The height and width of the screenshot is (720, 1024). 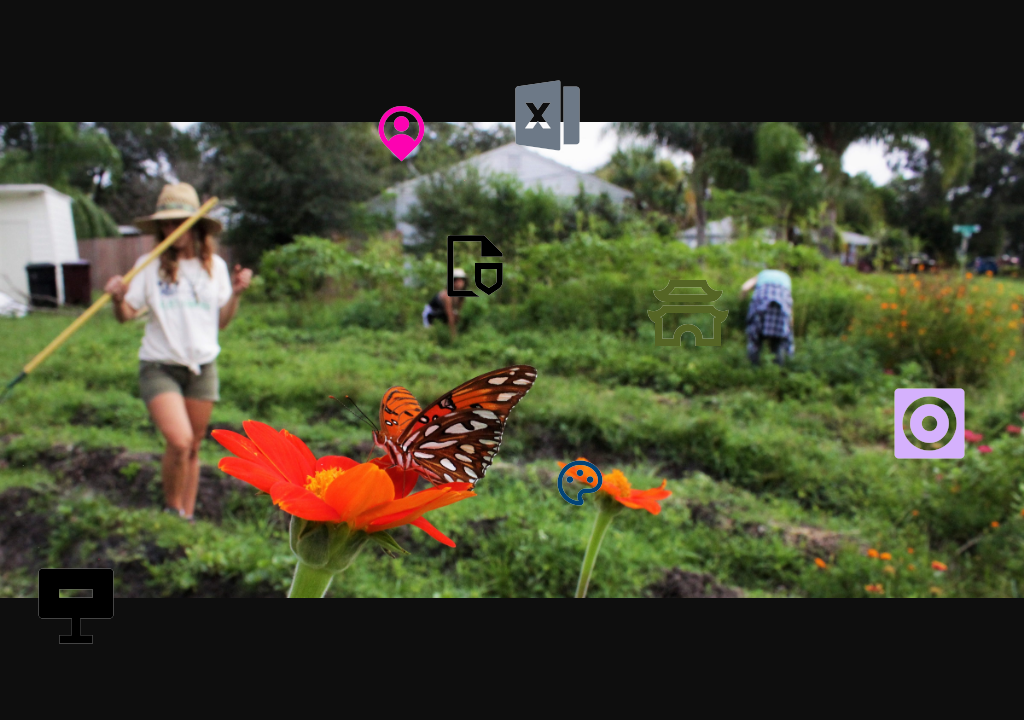 I want to click on view protected or secured document, so click(x=475, y=266).